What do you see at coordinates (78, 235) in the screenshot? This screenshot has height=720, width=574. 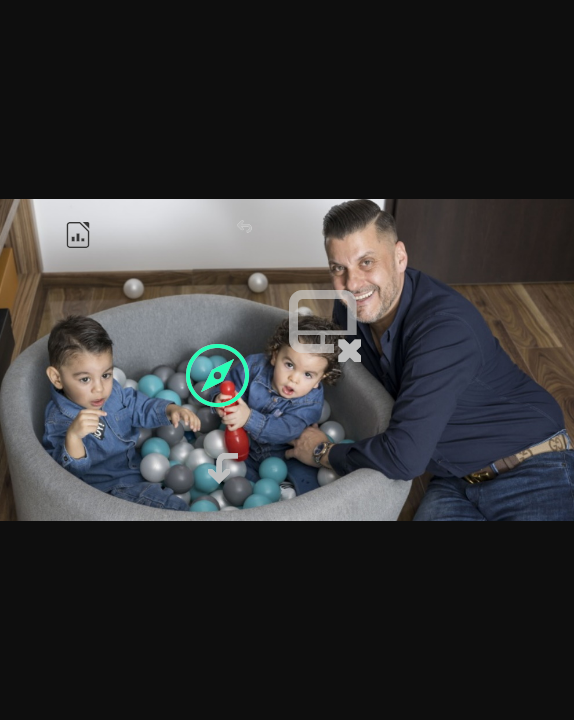 I see `open LibreOffice Calc spreadsheet application` at bounding box center [78, 235].